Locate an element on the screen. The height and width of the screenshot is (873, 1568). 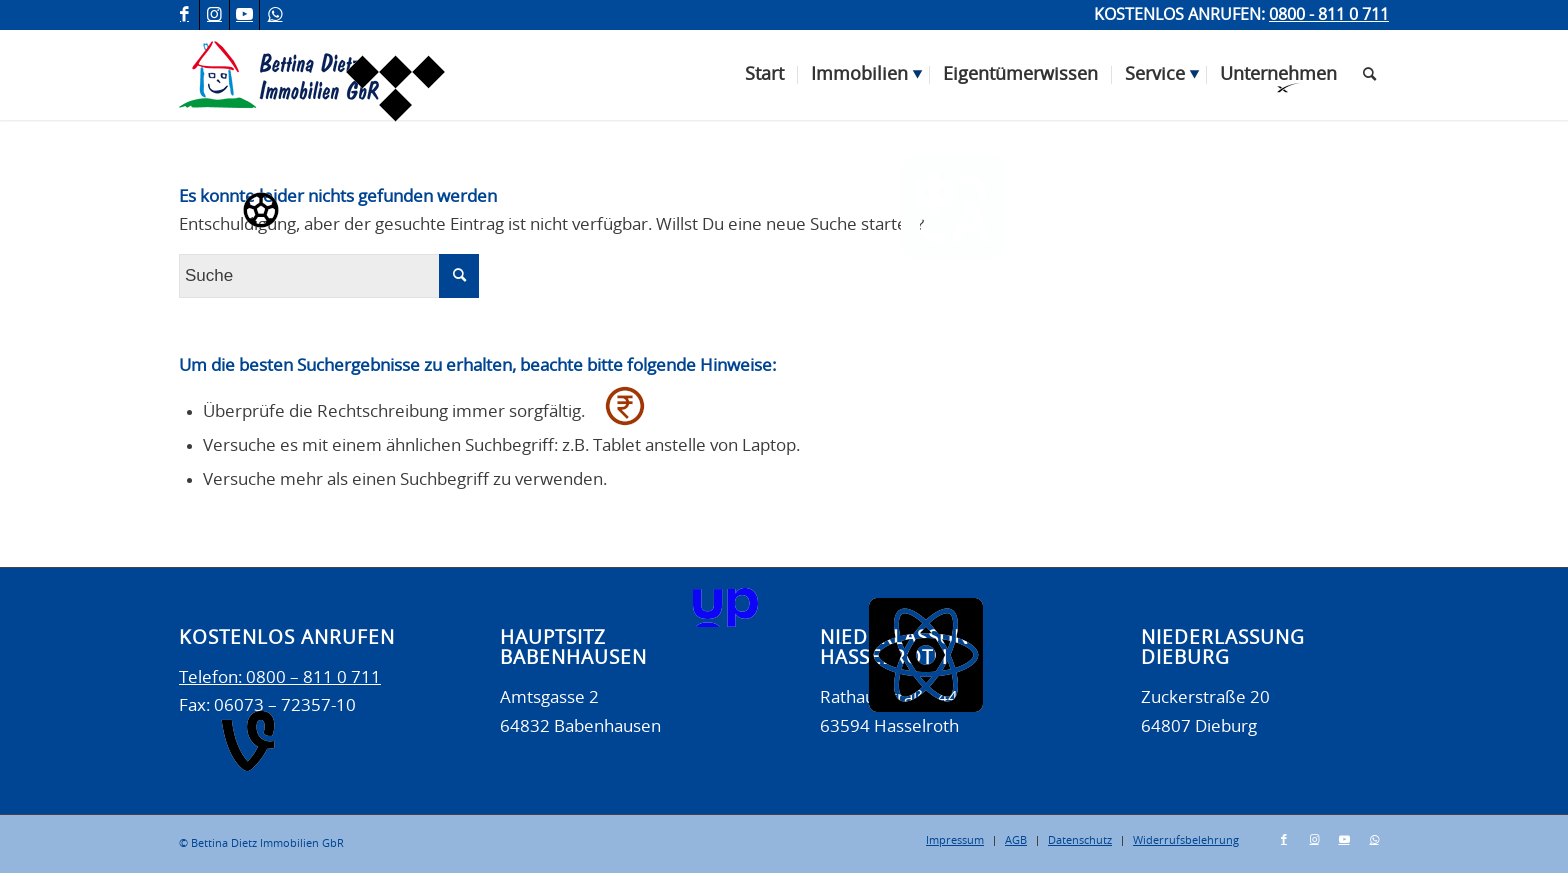
spacex company logo is located at coordinates (1289, 87).